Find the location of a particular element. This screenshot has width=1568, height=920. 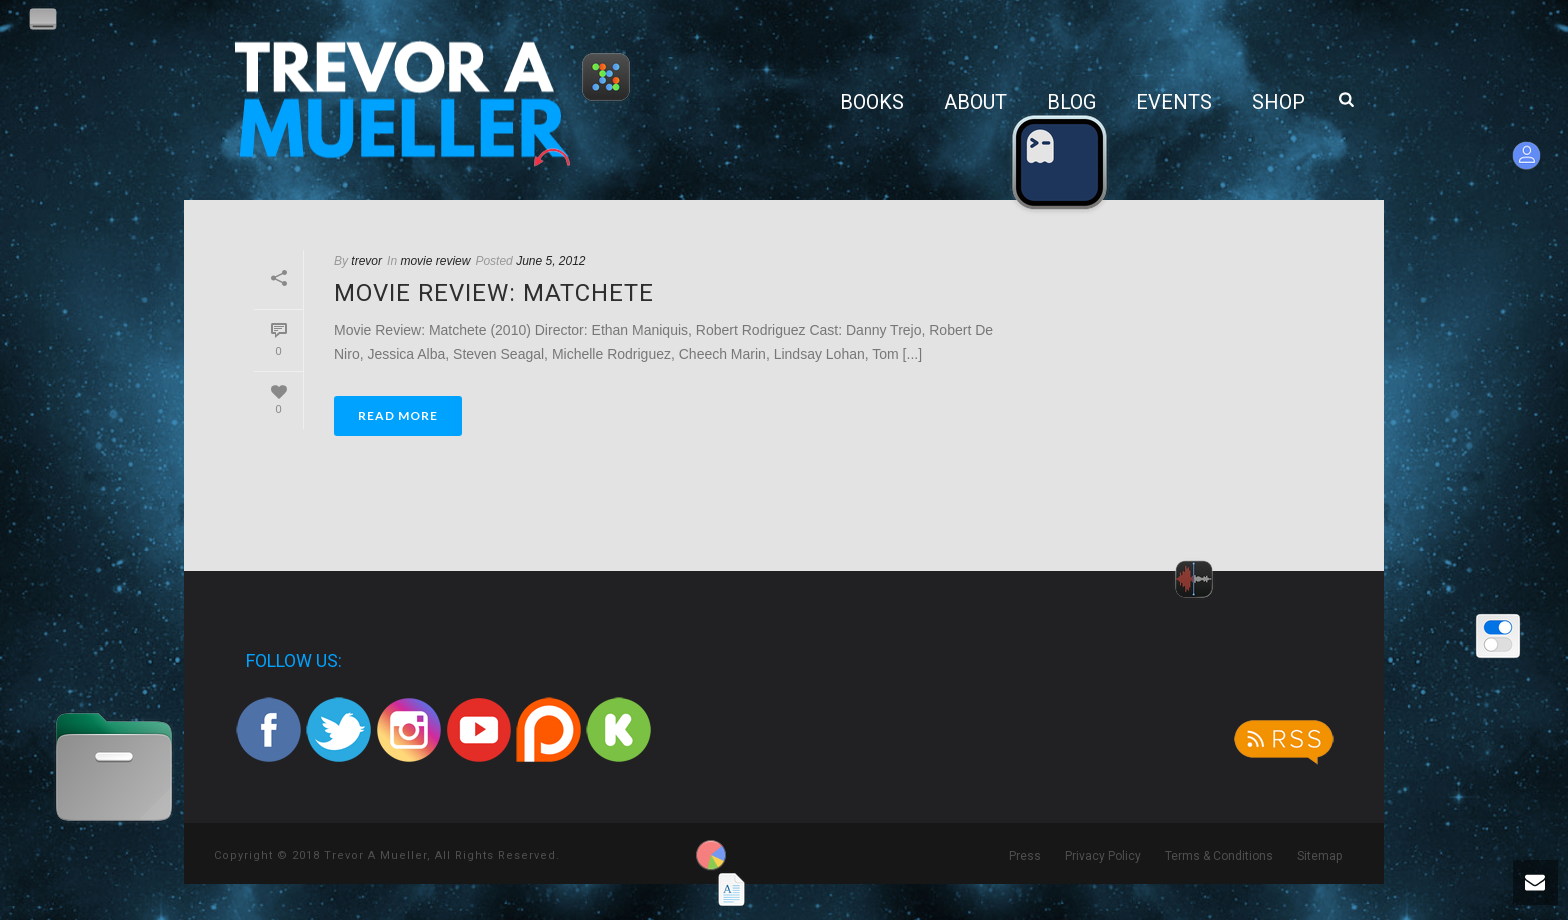

open system settings or preferences is located at coordinates (1498, 636).